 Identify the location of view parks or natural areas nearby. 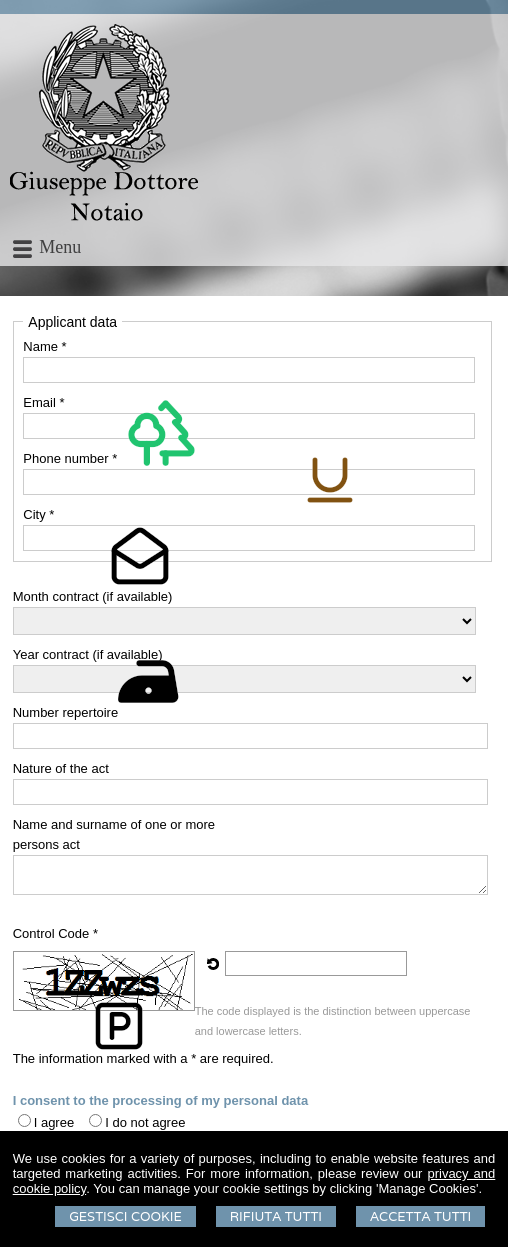
(162, 431).